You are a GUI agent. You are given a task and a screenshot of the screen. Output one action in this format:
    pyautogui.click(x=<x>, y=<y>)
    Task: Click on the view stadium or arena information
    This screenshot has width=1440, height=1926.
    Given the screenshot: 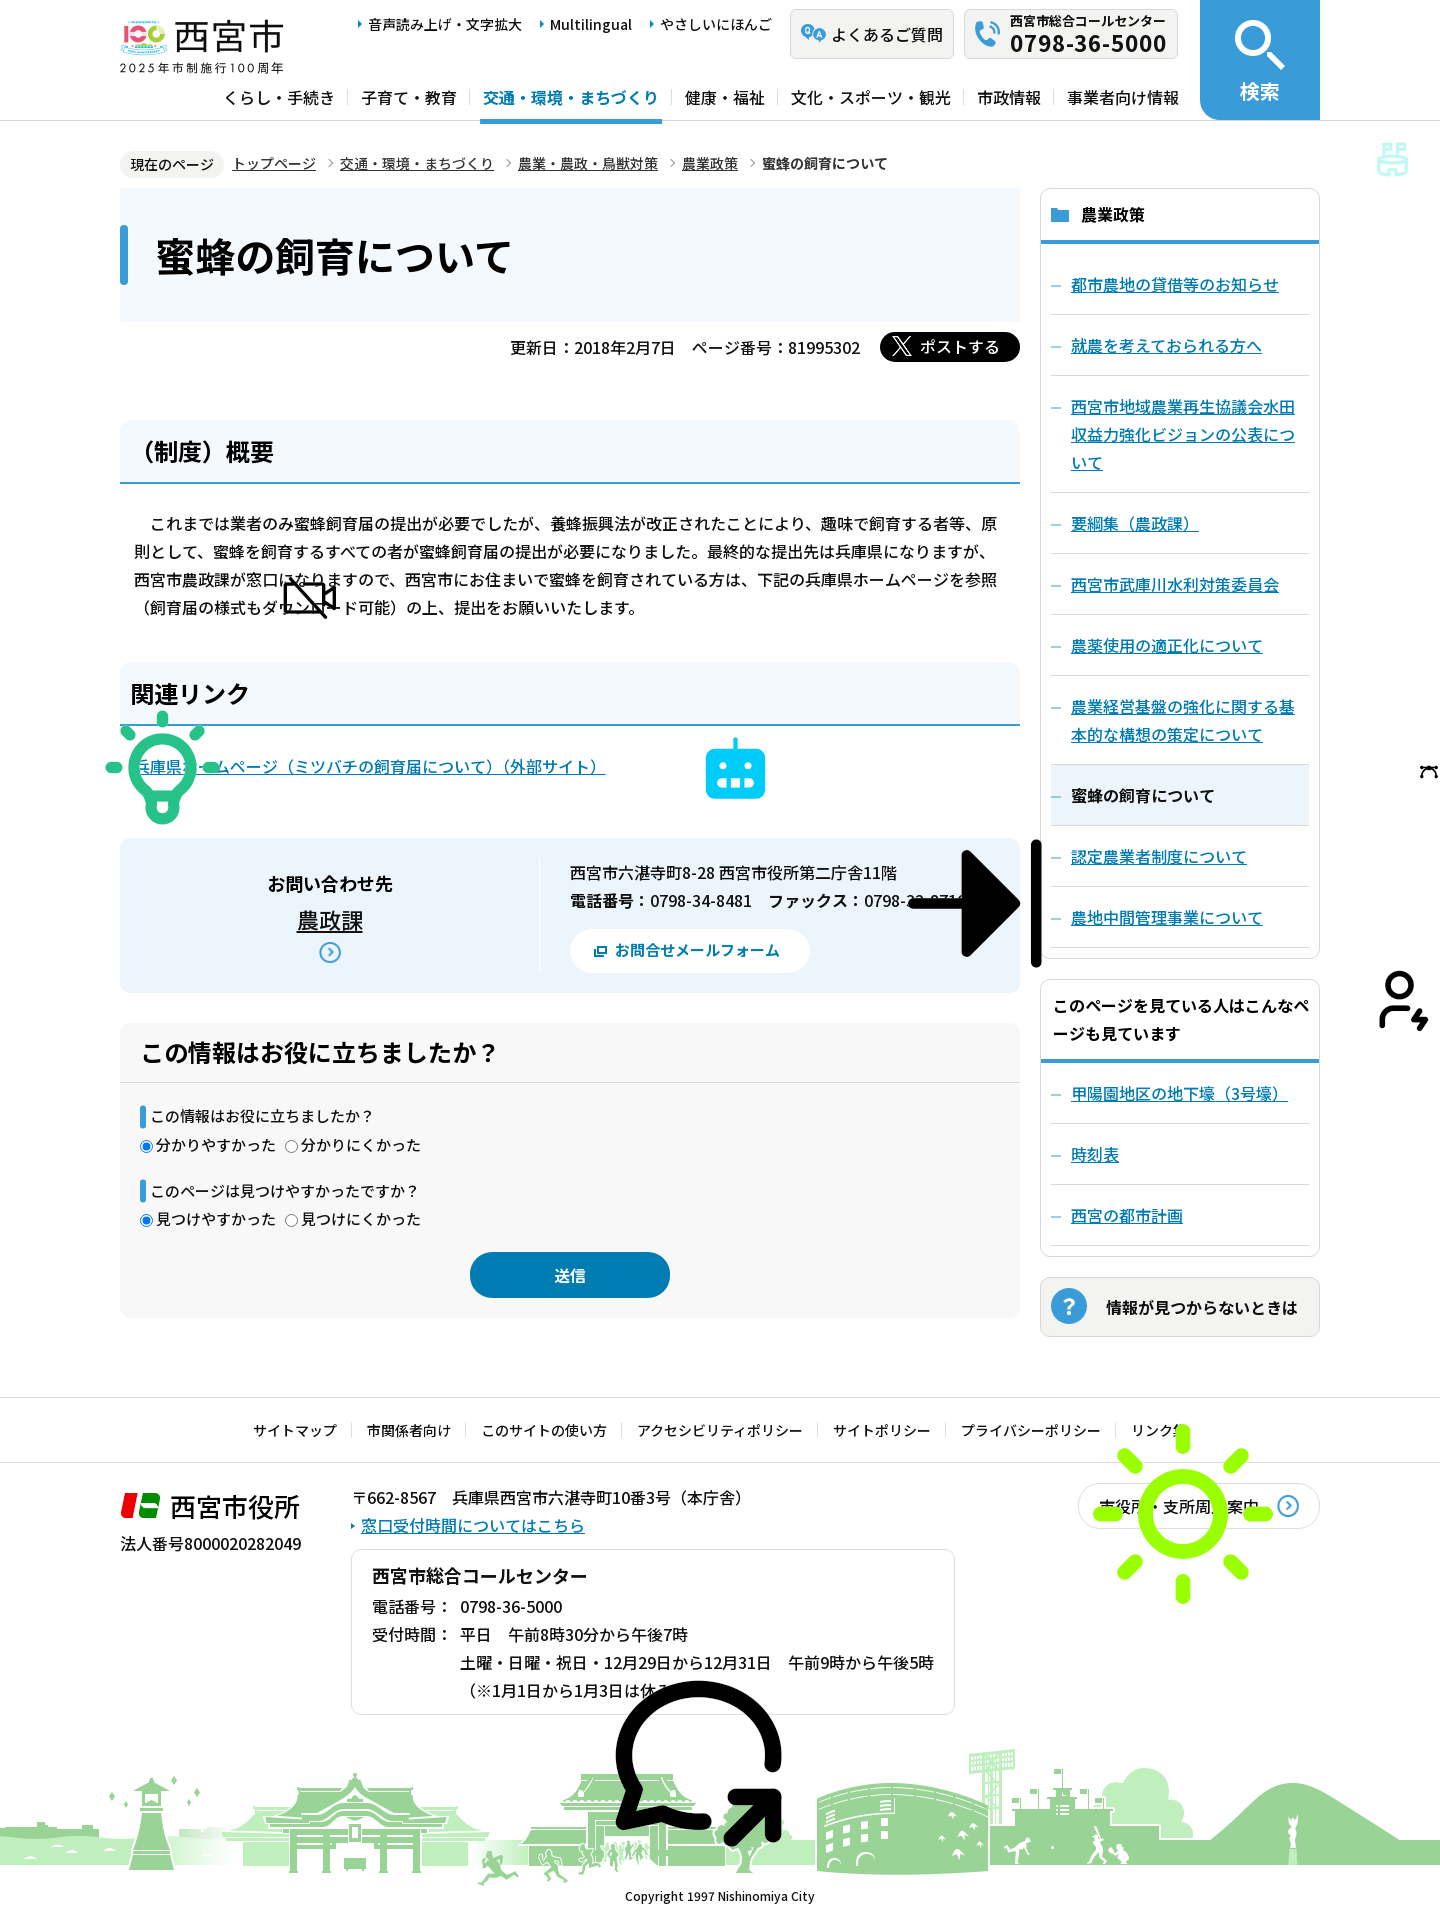 What is the action you would take?
    pyautogui.click(x=1392, y=159)
    